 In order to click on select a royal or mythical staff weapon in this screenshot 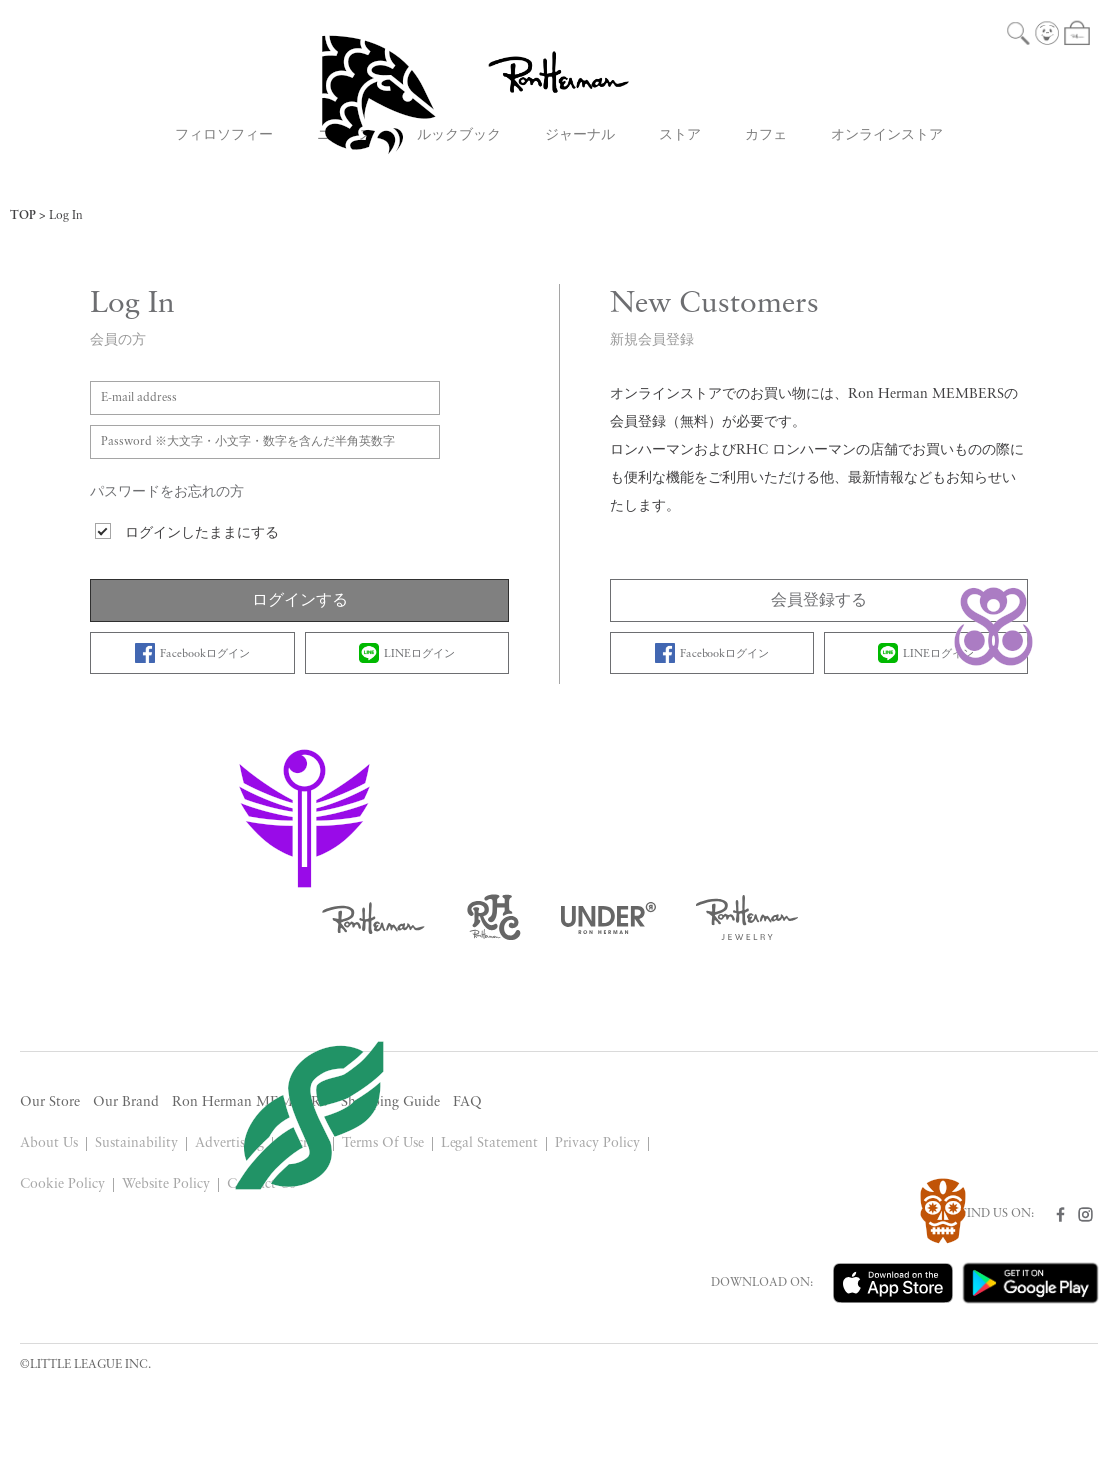, I will do `click(304, 818)`.